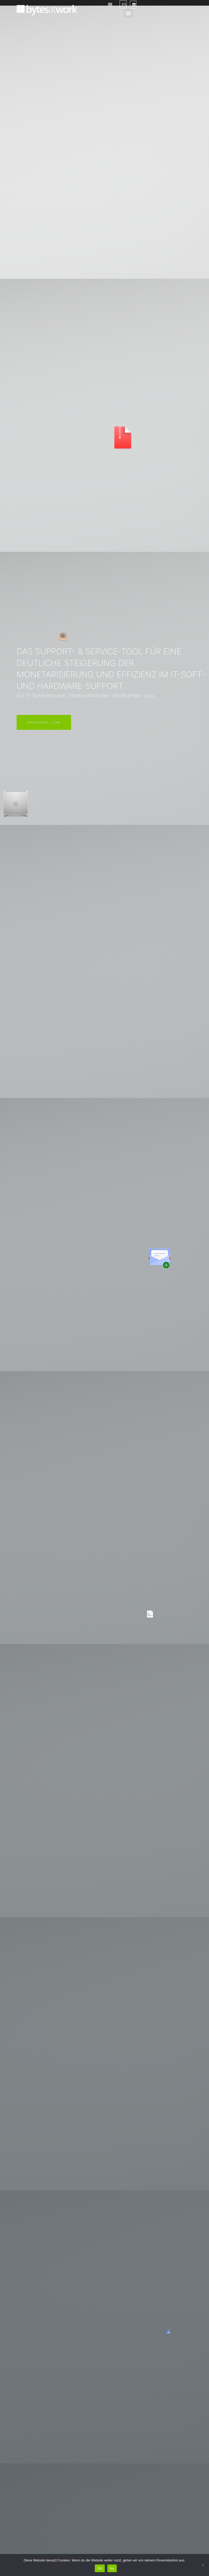 Image resolution: width=209 pixels, height=2576 pixels. I want to click on compose a new email message, so click(159, 1257).